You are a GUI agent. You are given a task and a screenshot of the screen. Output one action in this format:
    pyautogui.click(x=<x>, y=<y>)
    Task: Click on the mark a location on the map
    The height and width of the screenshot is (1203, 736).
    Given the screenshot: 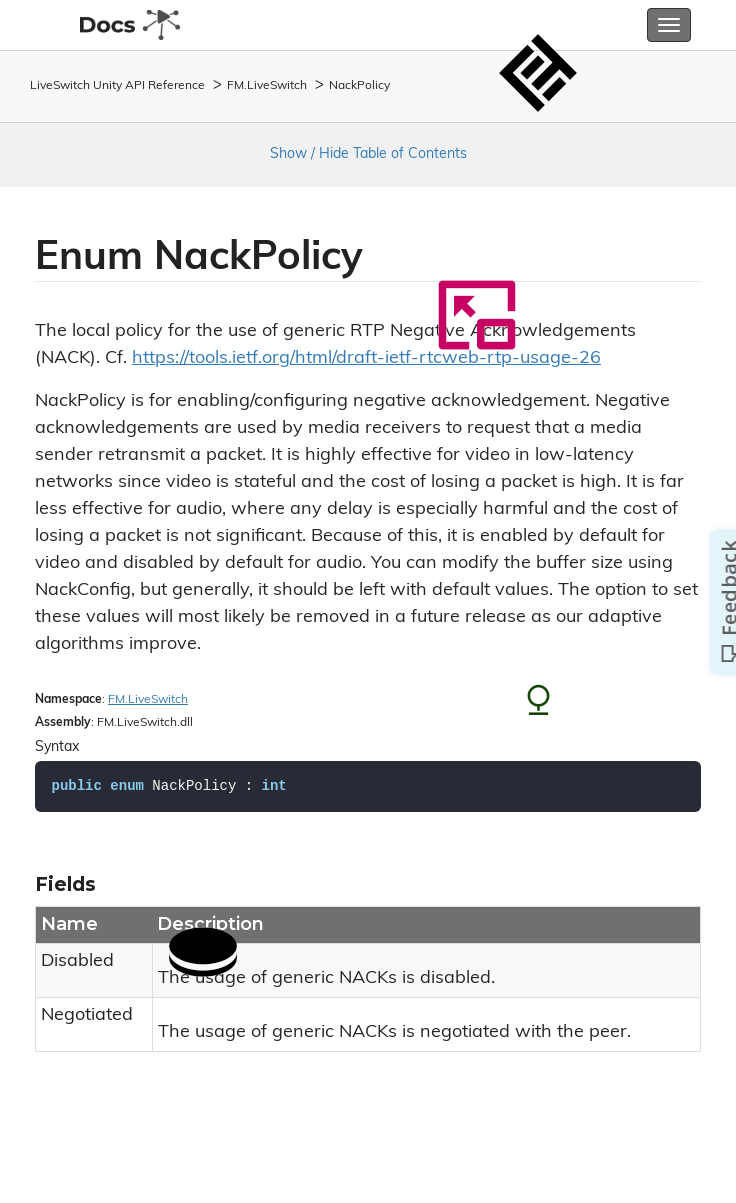 What is the action you would take?
    pyautogui.click(x=538, y=698)
    